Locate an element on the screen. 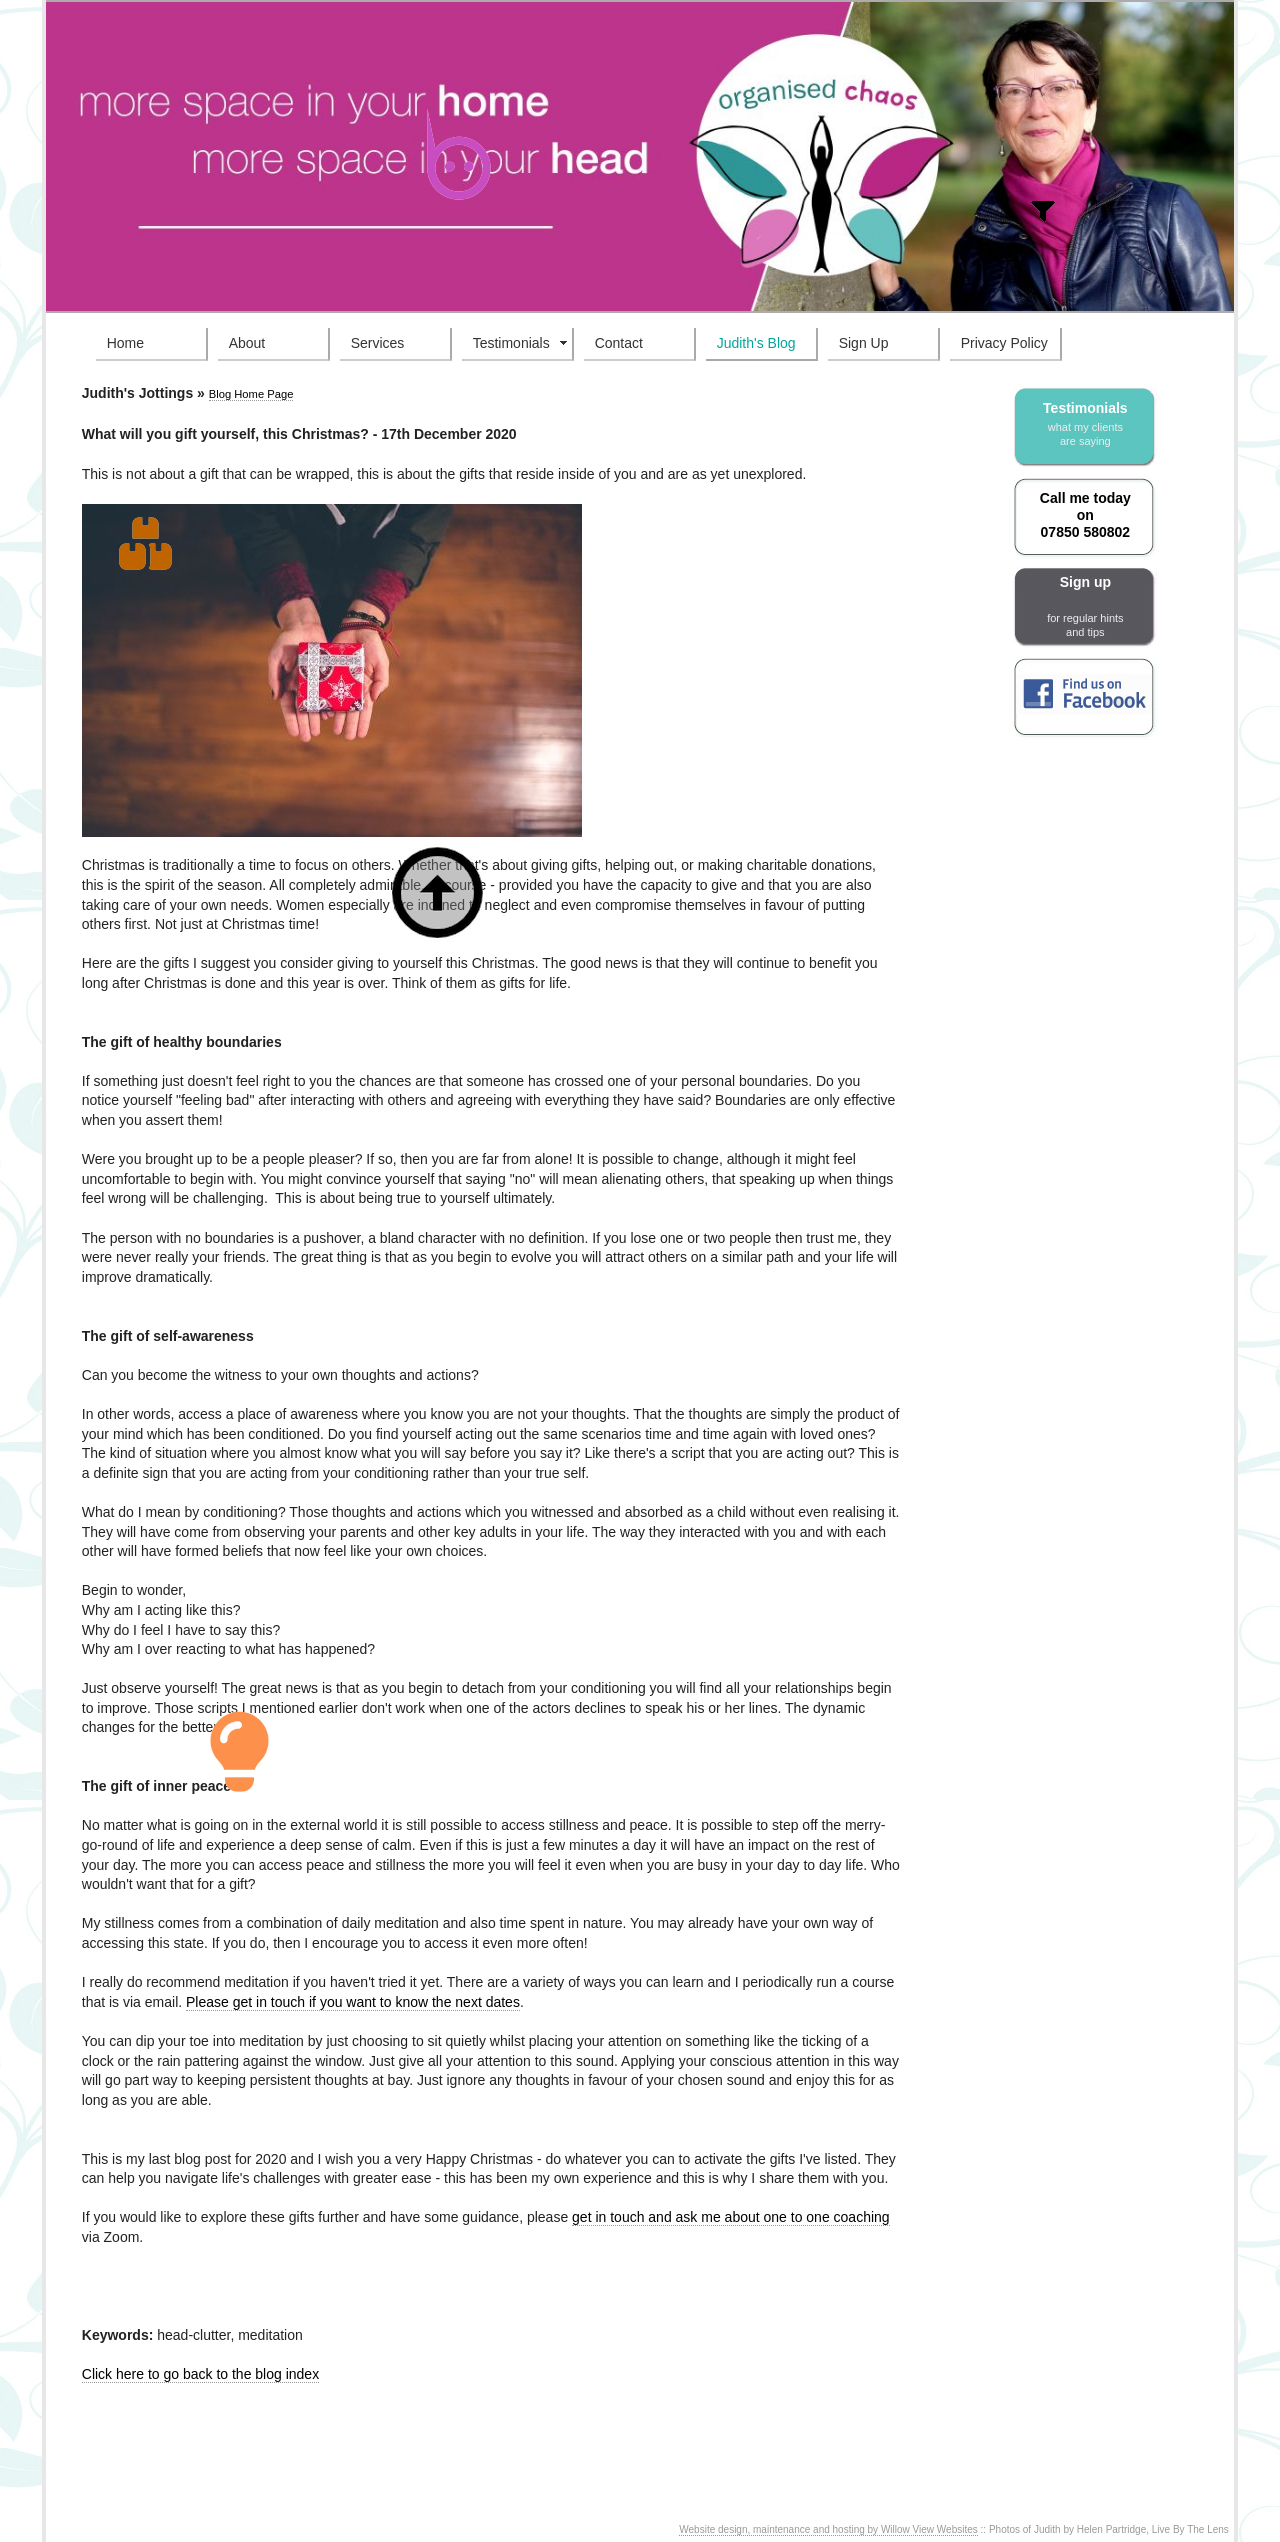  access tips or helpful suggestions is located at coordinates (239, 1750).